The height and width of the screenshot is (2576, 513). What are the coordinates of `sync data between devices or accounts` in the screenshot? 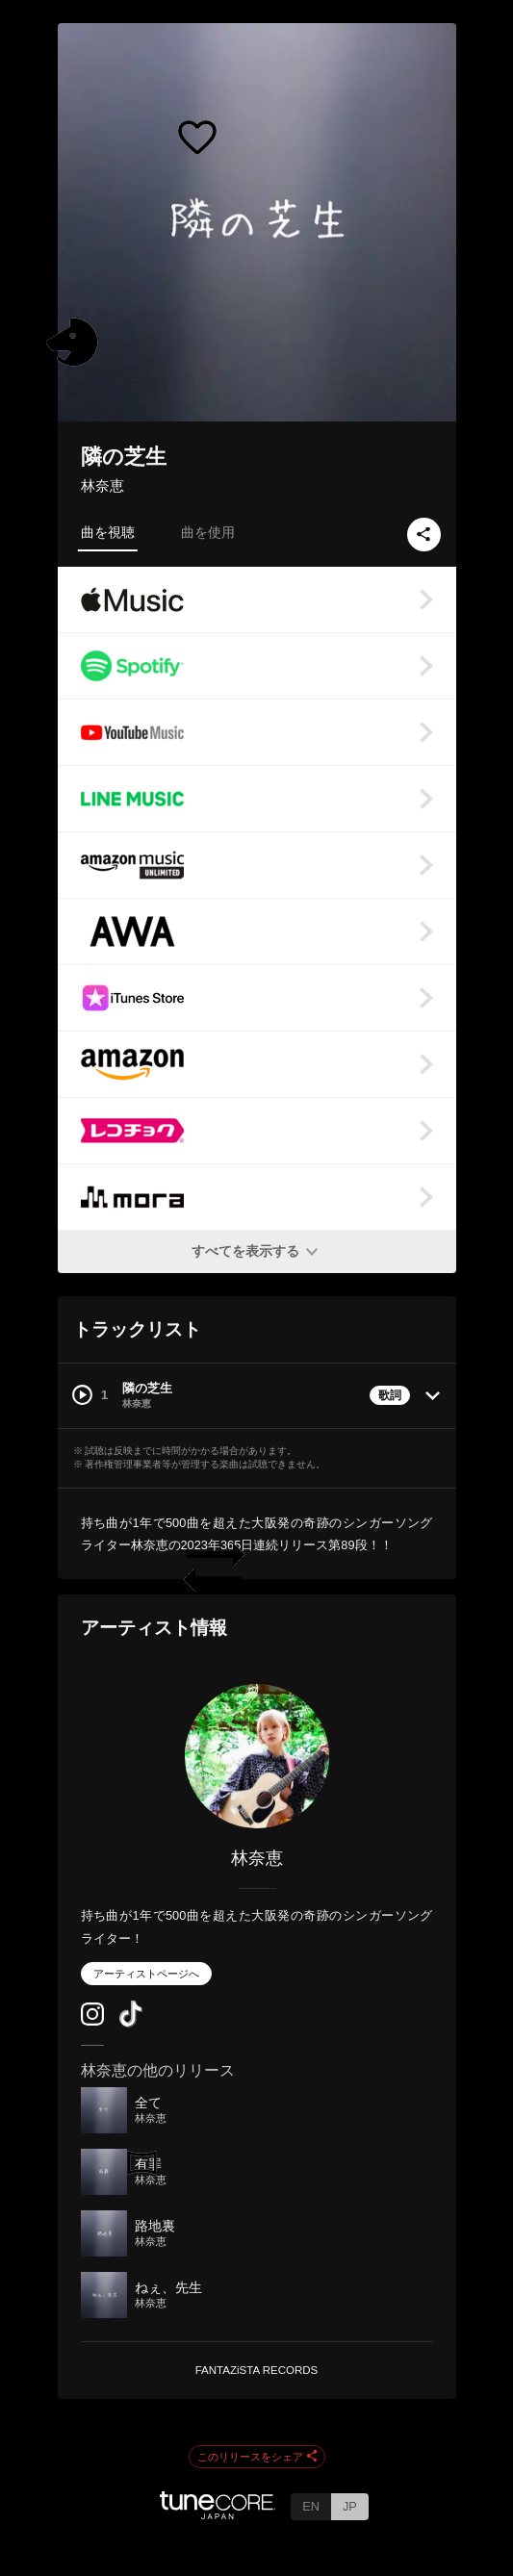 It's located at (214, 1567).